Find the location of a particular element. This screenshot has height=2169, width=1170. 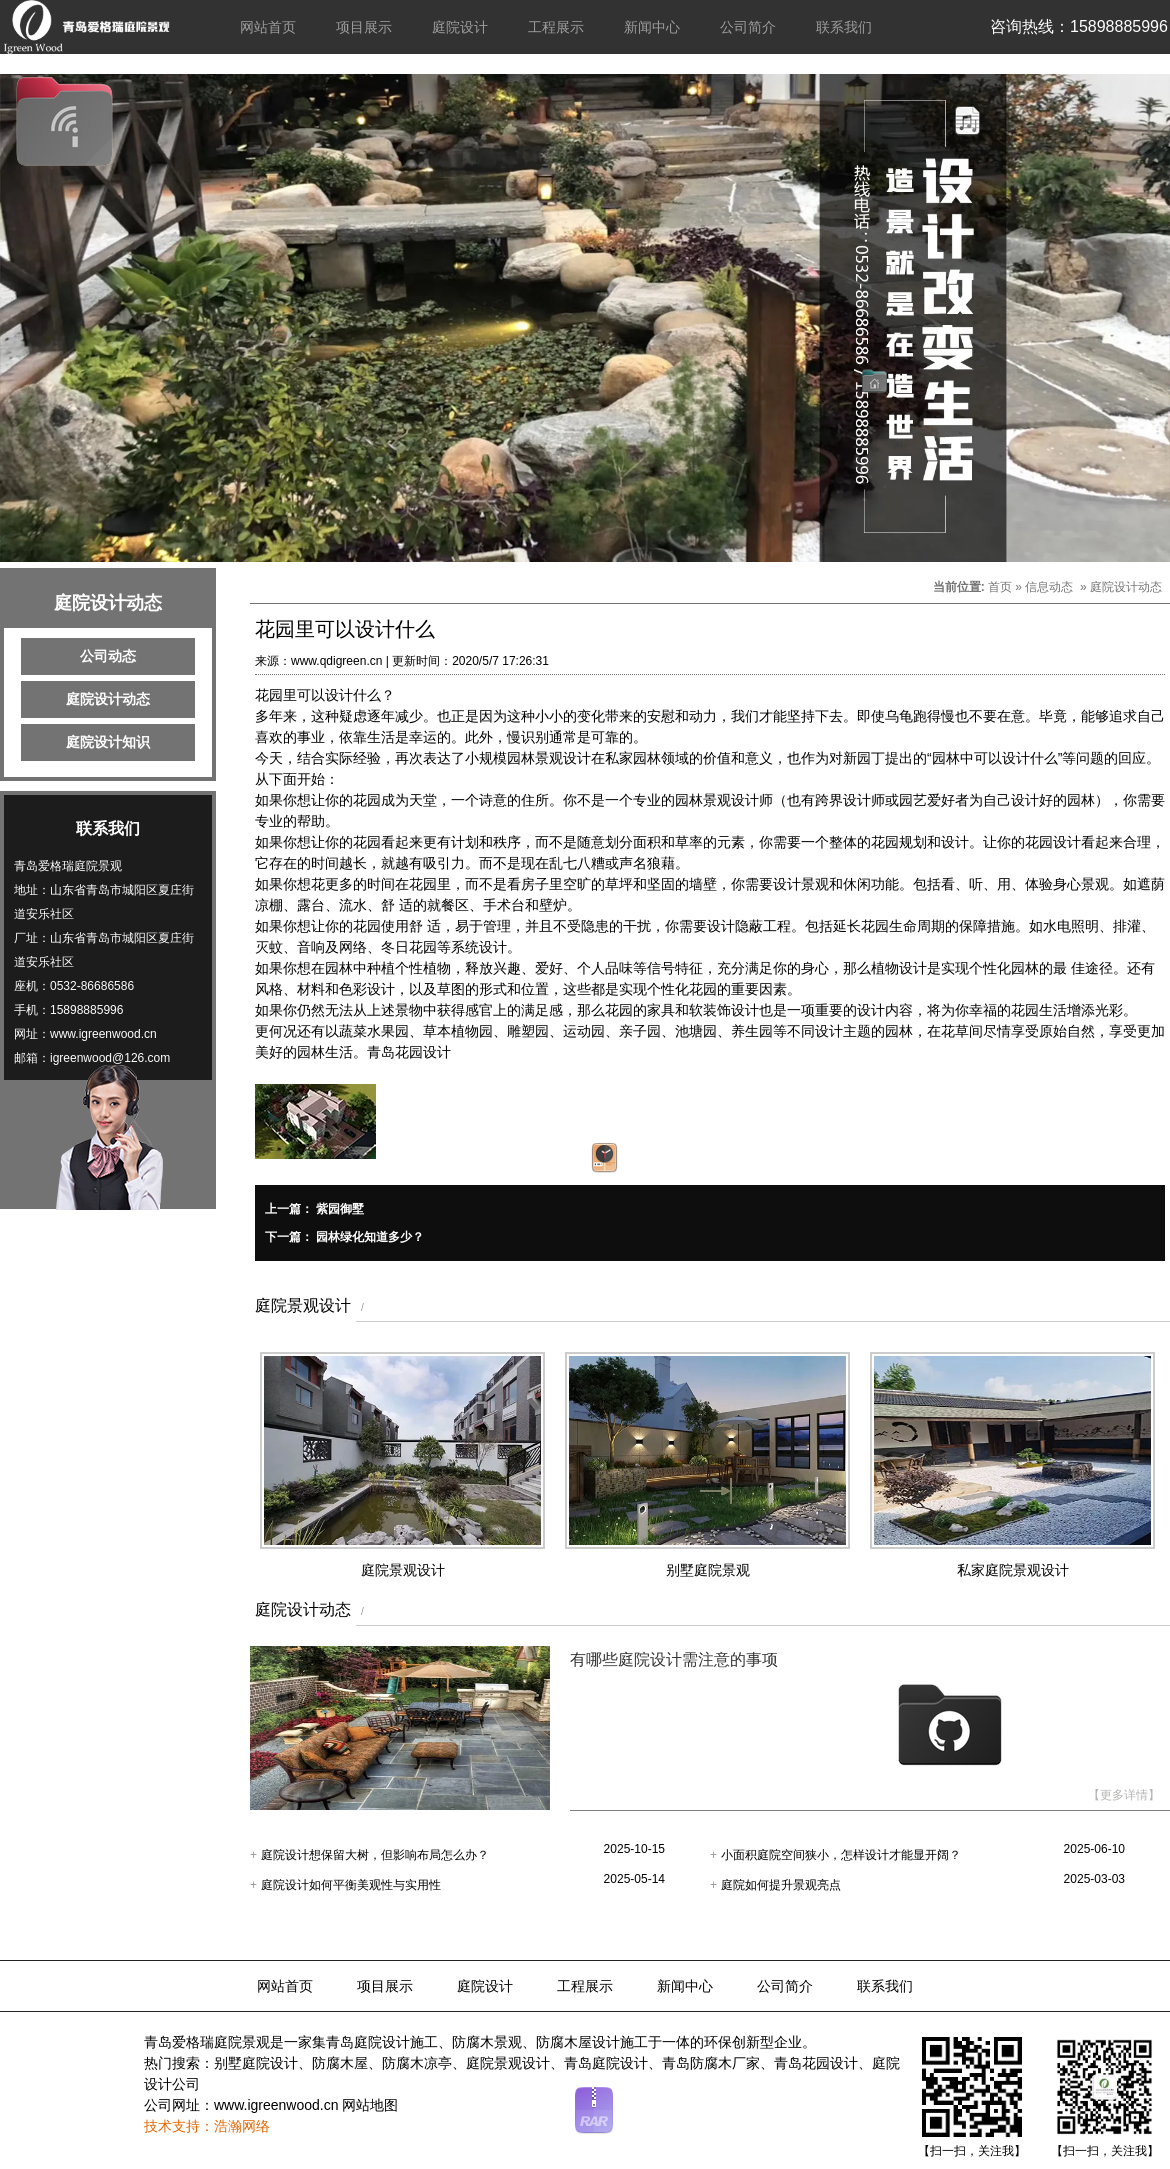

indicates package manager is waiting or queued is located at coordinates (604, 1157).